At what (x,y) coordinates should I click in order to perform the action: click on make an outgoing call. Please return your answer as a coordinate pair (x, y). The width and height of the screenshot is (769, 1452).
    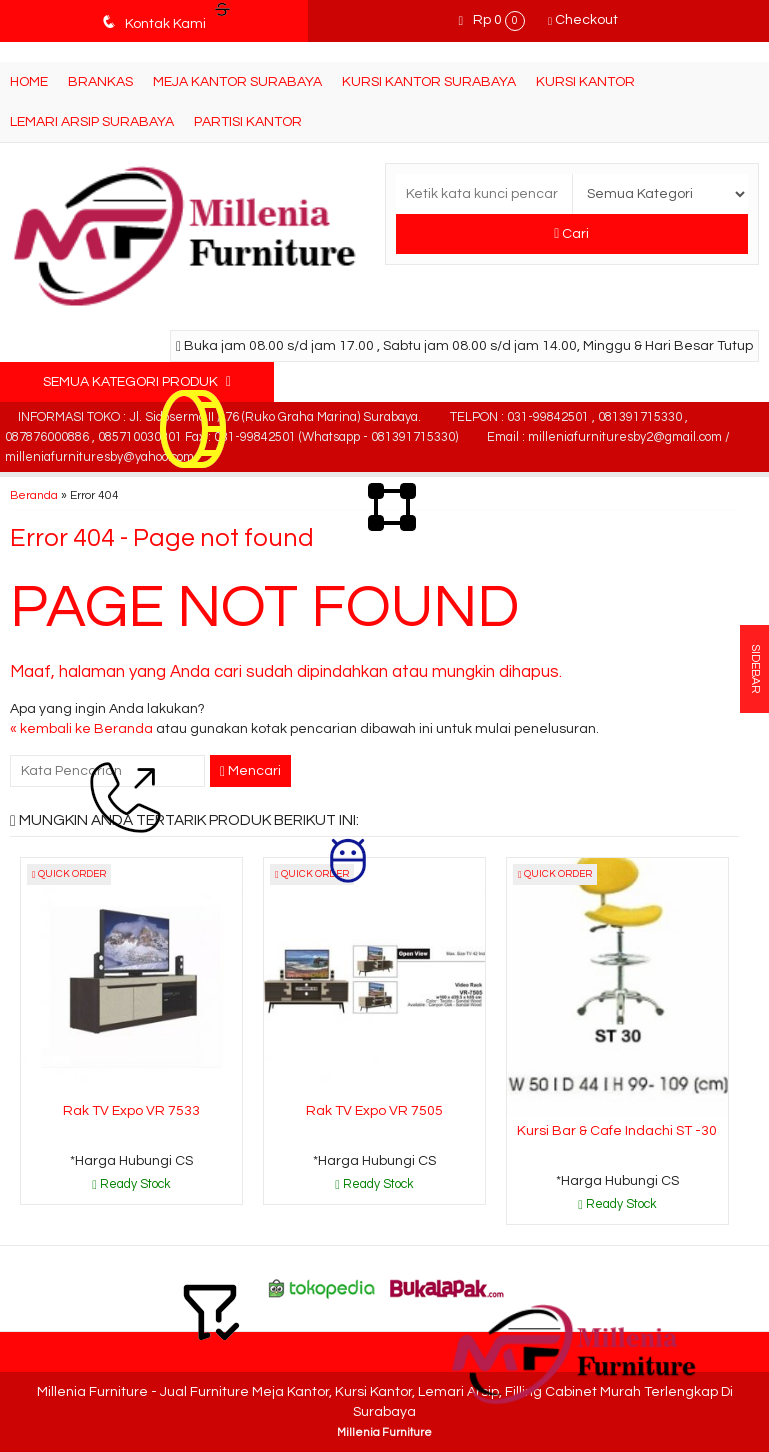
    Looking at the image, I should click on (127, 796).